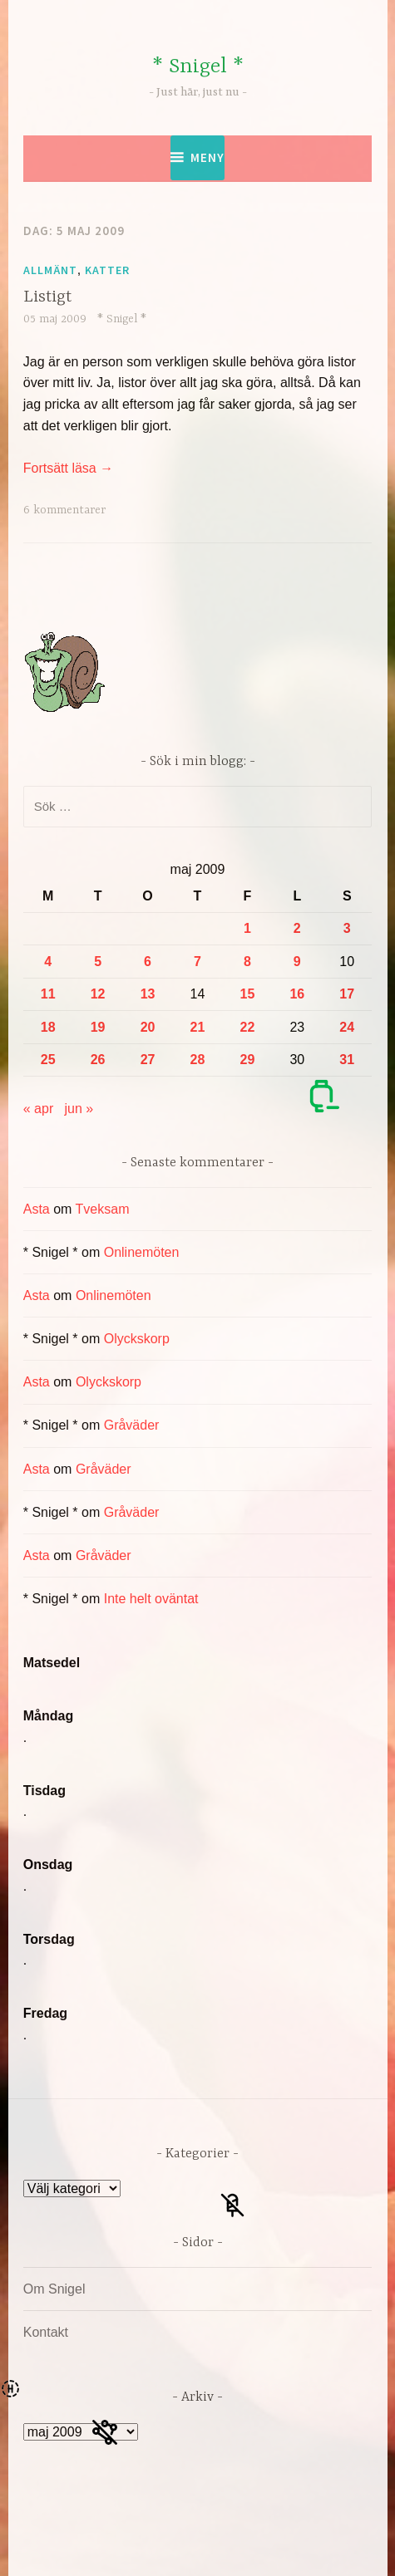 The height and width of the screenshot is (2576, 395). I want to click on remove a paired smartwatch, so click(321, 1096).